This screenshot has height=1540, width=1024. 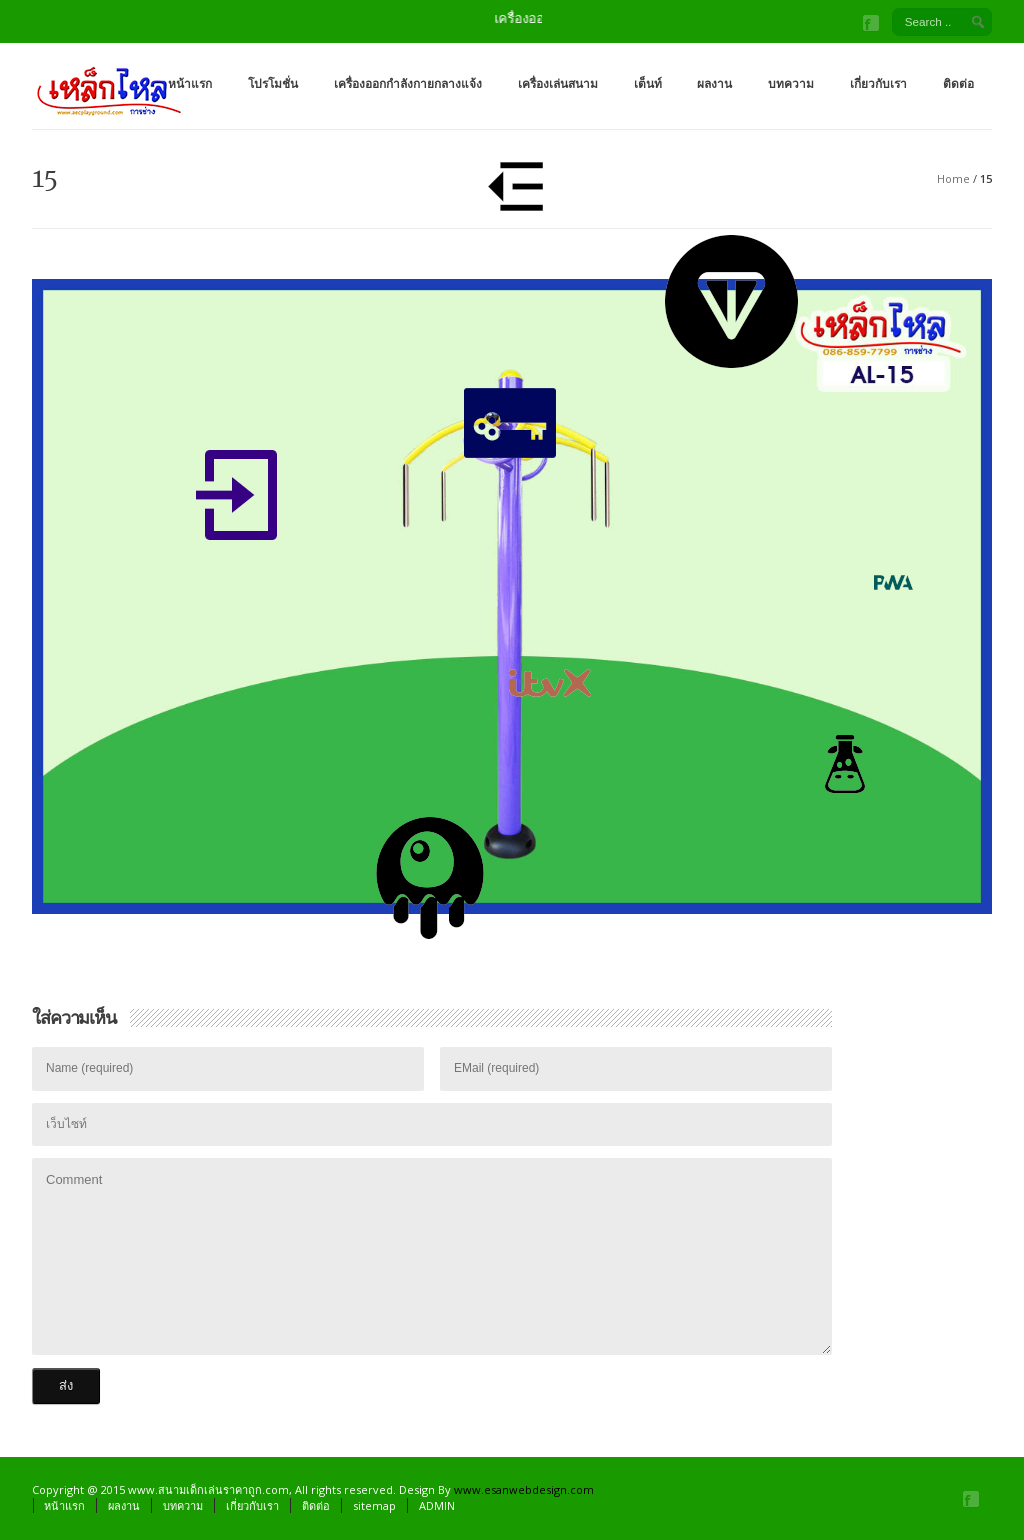 I want to click on collapse the sidebar menu, so click(x=515, y=186).